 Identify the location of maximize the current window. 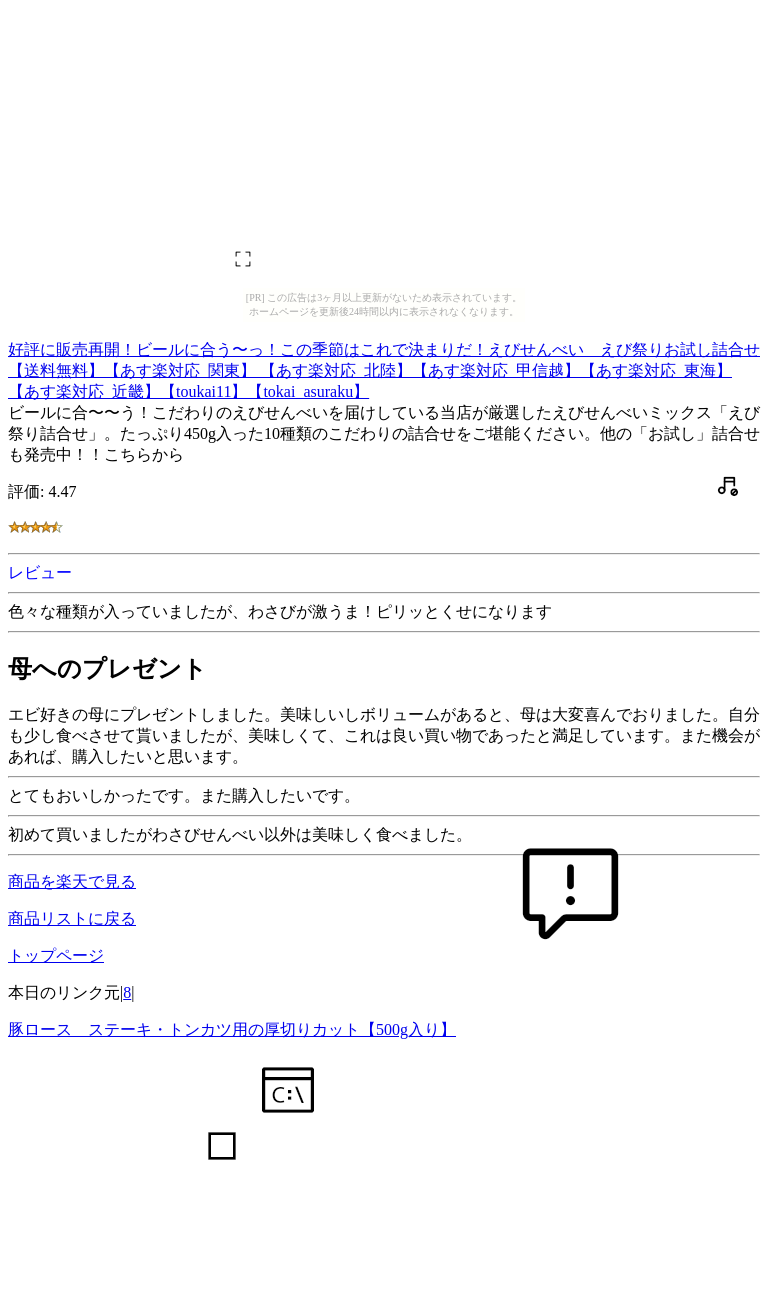
(222, 1146).